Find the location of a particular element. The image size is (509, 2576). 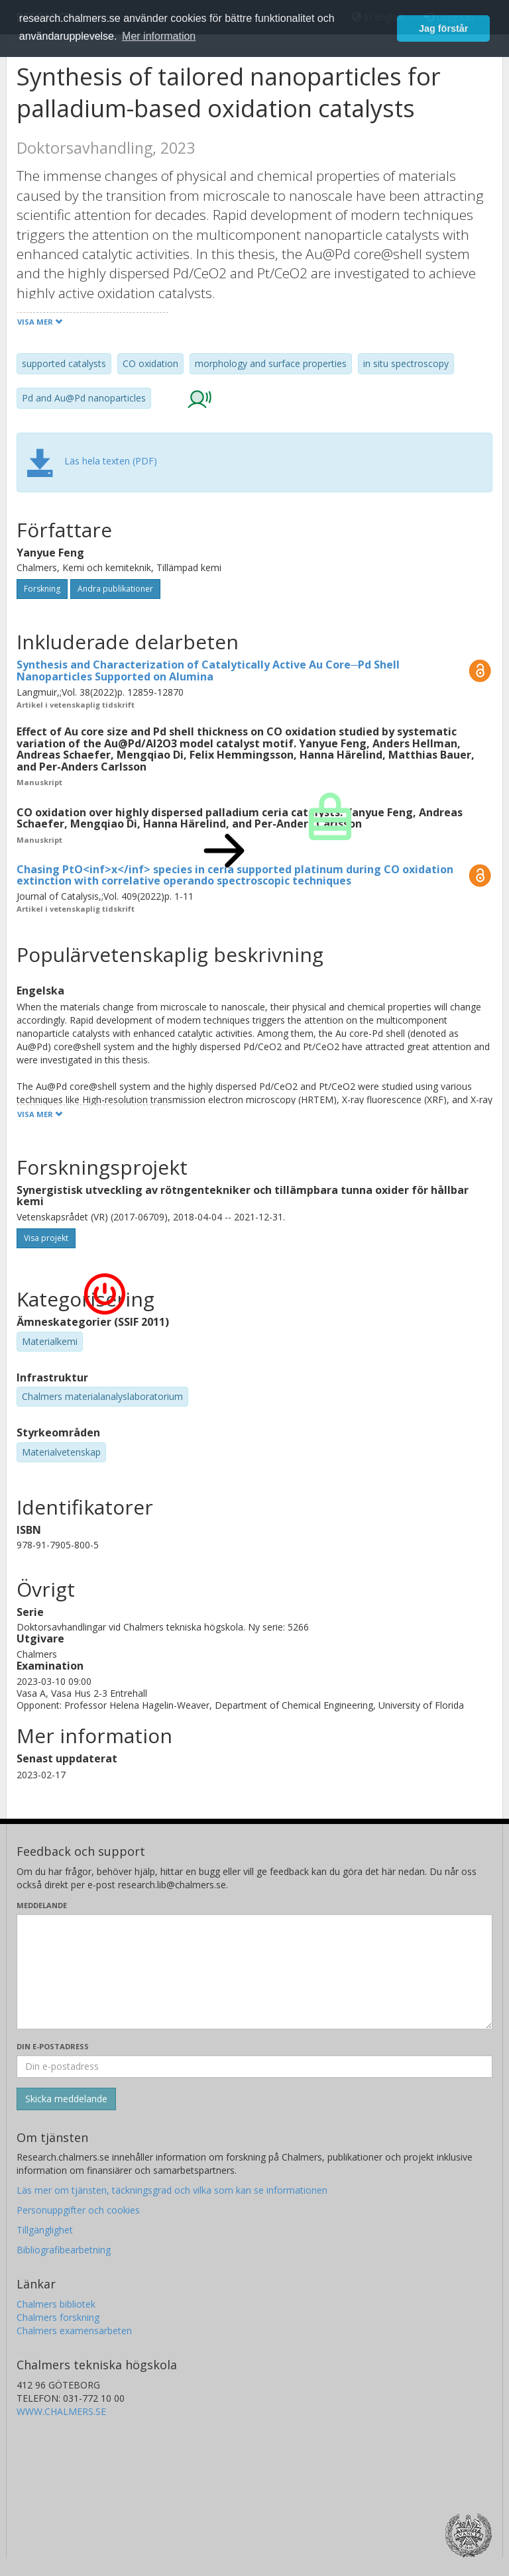

indicates a secure or locked item is located at coordinates (330, 819).